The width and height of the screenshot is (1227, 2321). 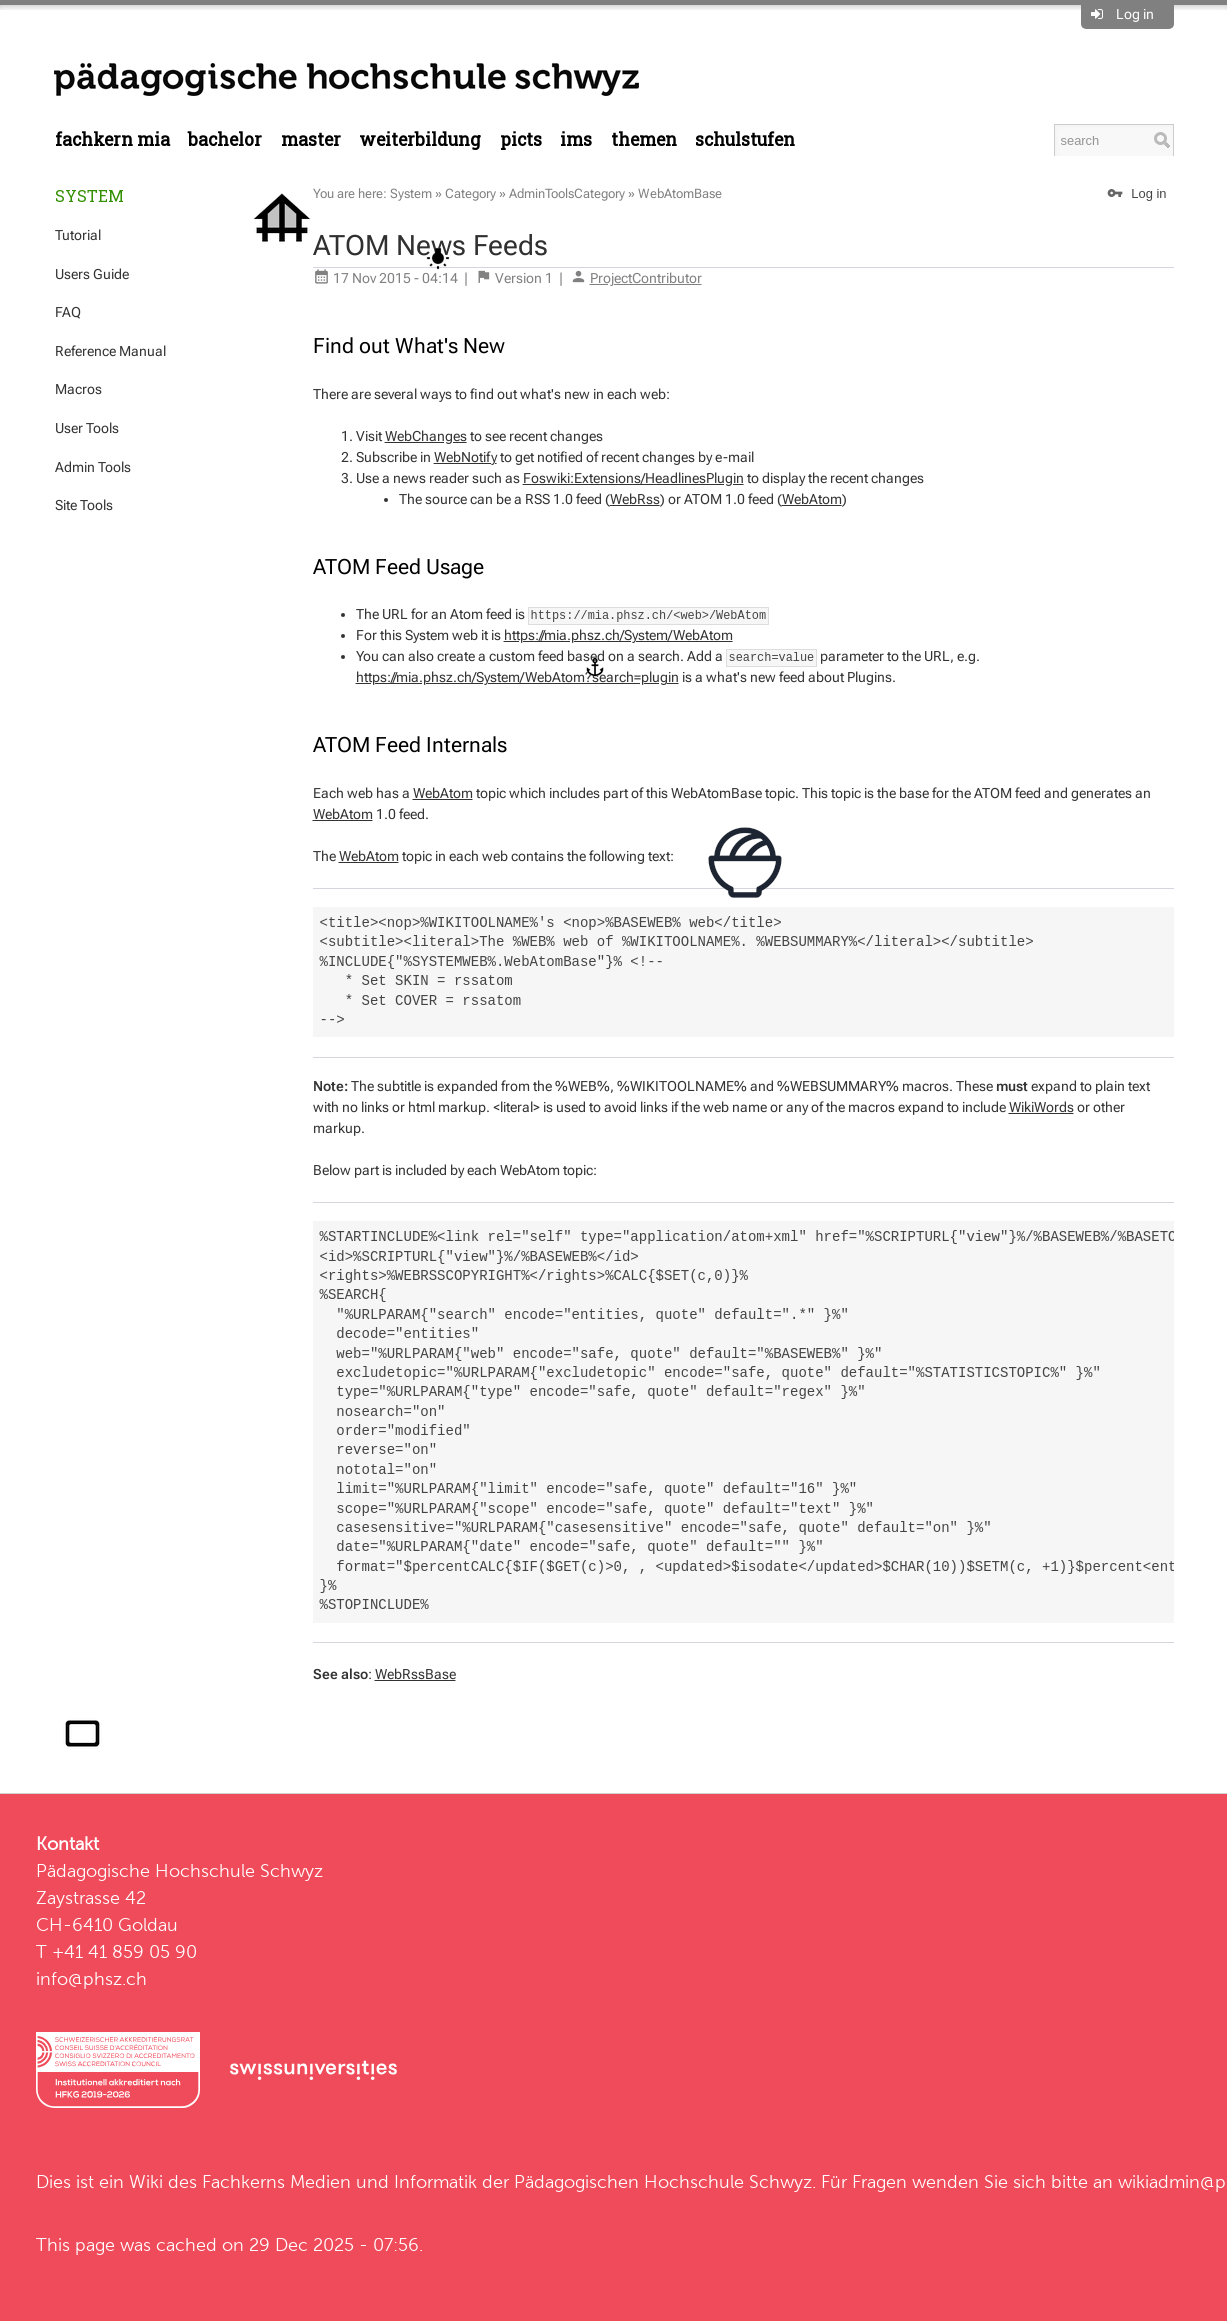 What do you see at coordinates (745, 864) in the screenshot?
I see `view food or meal options` at bounding box center [745, 864].